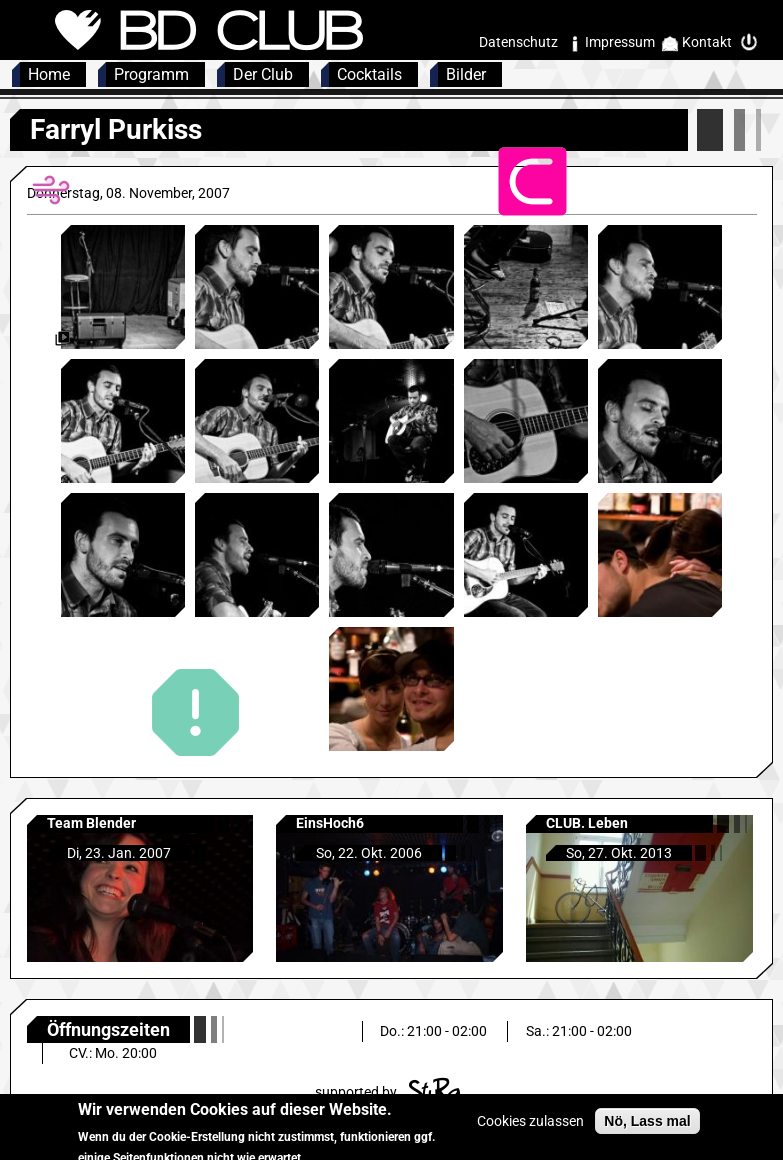 The height and width of the screenshot is (1160, 783). I want to click on access your video library, so click(62, 338).